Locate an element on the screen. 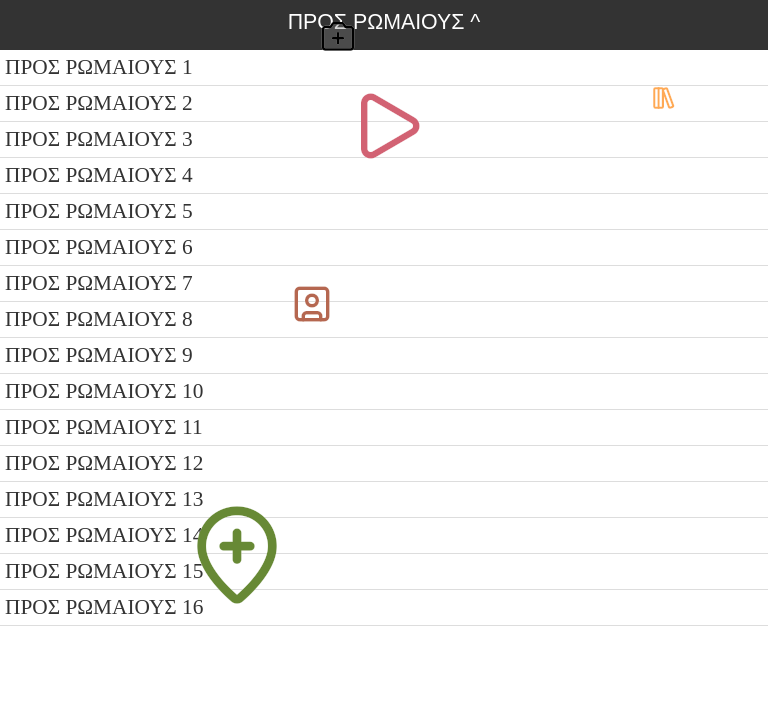  play media or start playback is located at coordinates (387, 126).